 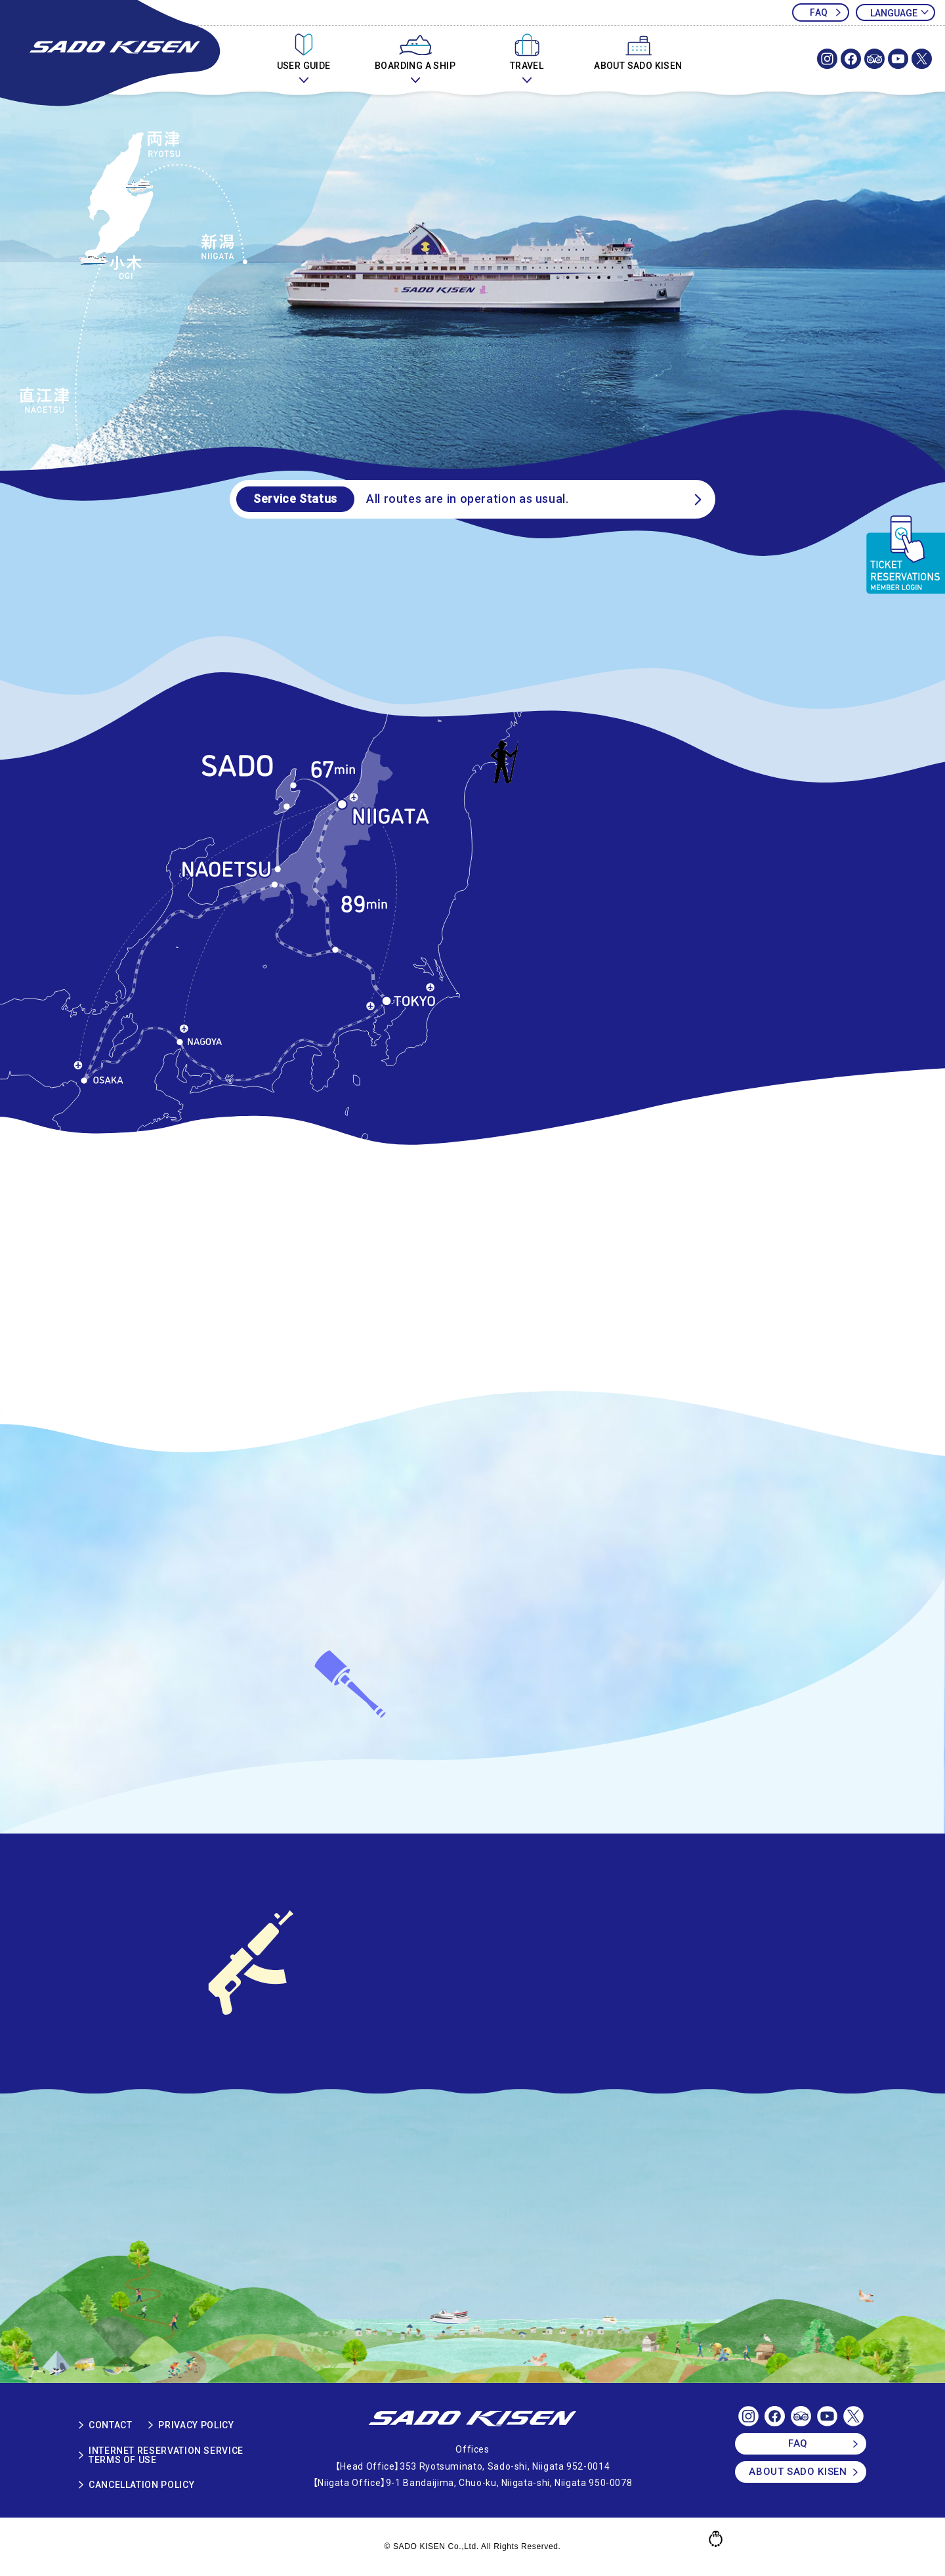 What do you see at coordinates (251, 1962) in the screenshot?
I see `select assault rifle weapon in game` at bounding box center [251, 1962].